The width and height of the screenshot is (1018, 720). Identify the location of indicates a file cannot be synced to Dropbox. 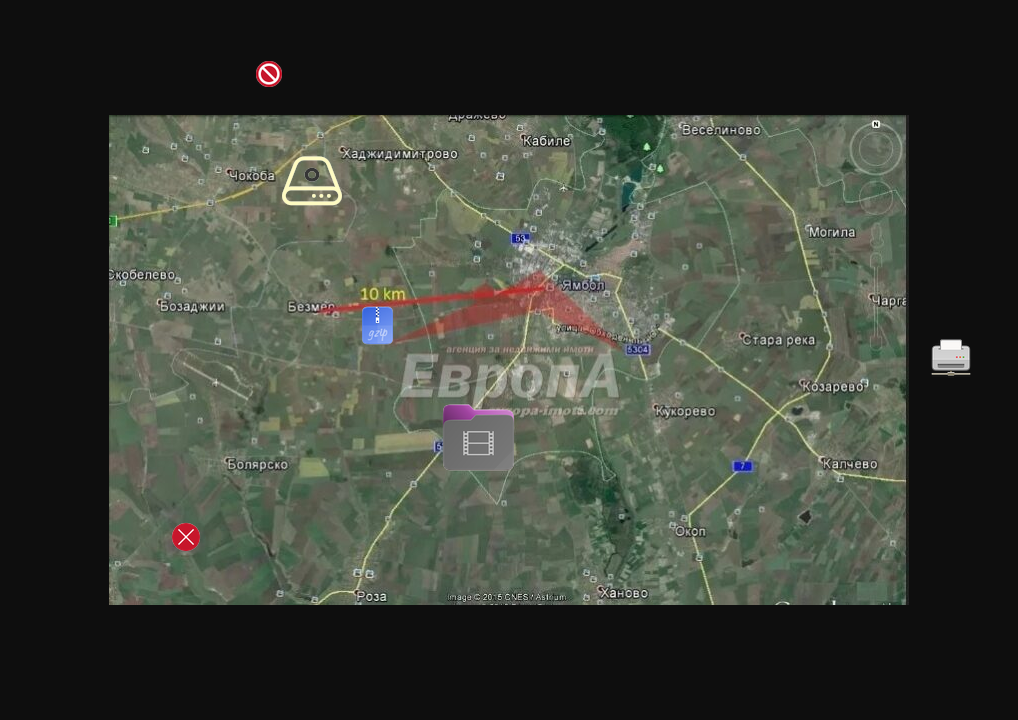
(186, 537).